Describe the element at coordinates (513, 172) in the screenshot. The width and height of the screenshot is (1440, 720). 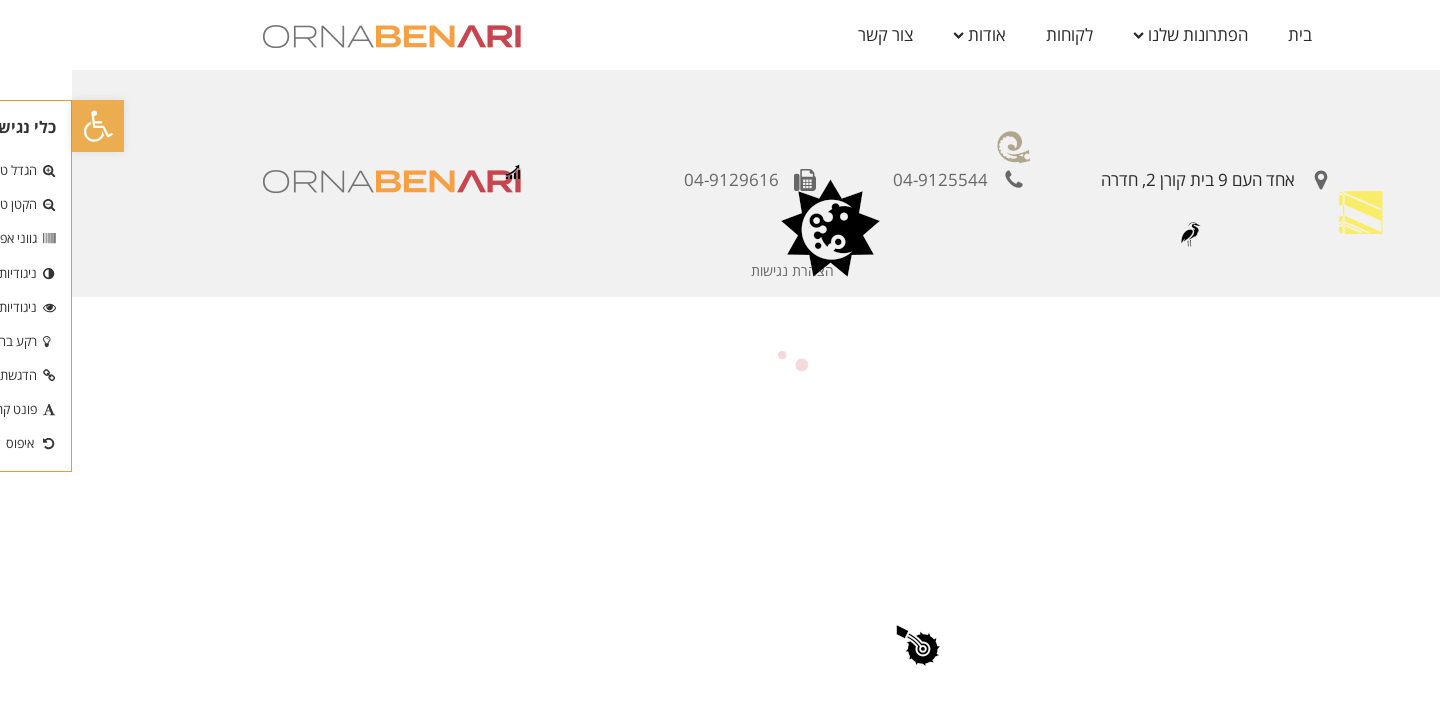
I see `view your progress or level advancement` at that location.